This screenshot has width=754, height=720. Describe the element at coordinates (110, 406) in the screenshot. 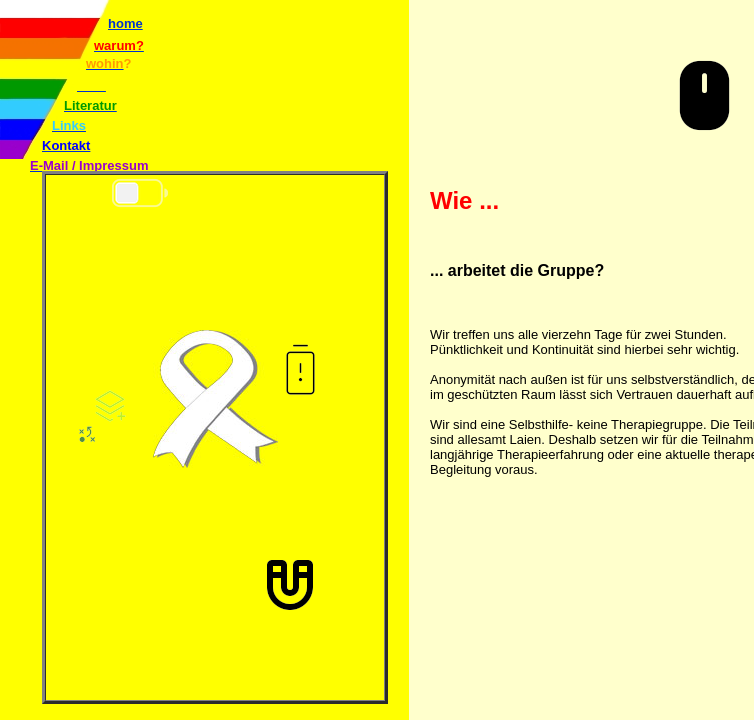

I see `add a new layer to the stack` at that location.